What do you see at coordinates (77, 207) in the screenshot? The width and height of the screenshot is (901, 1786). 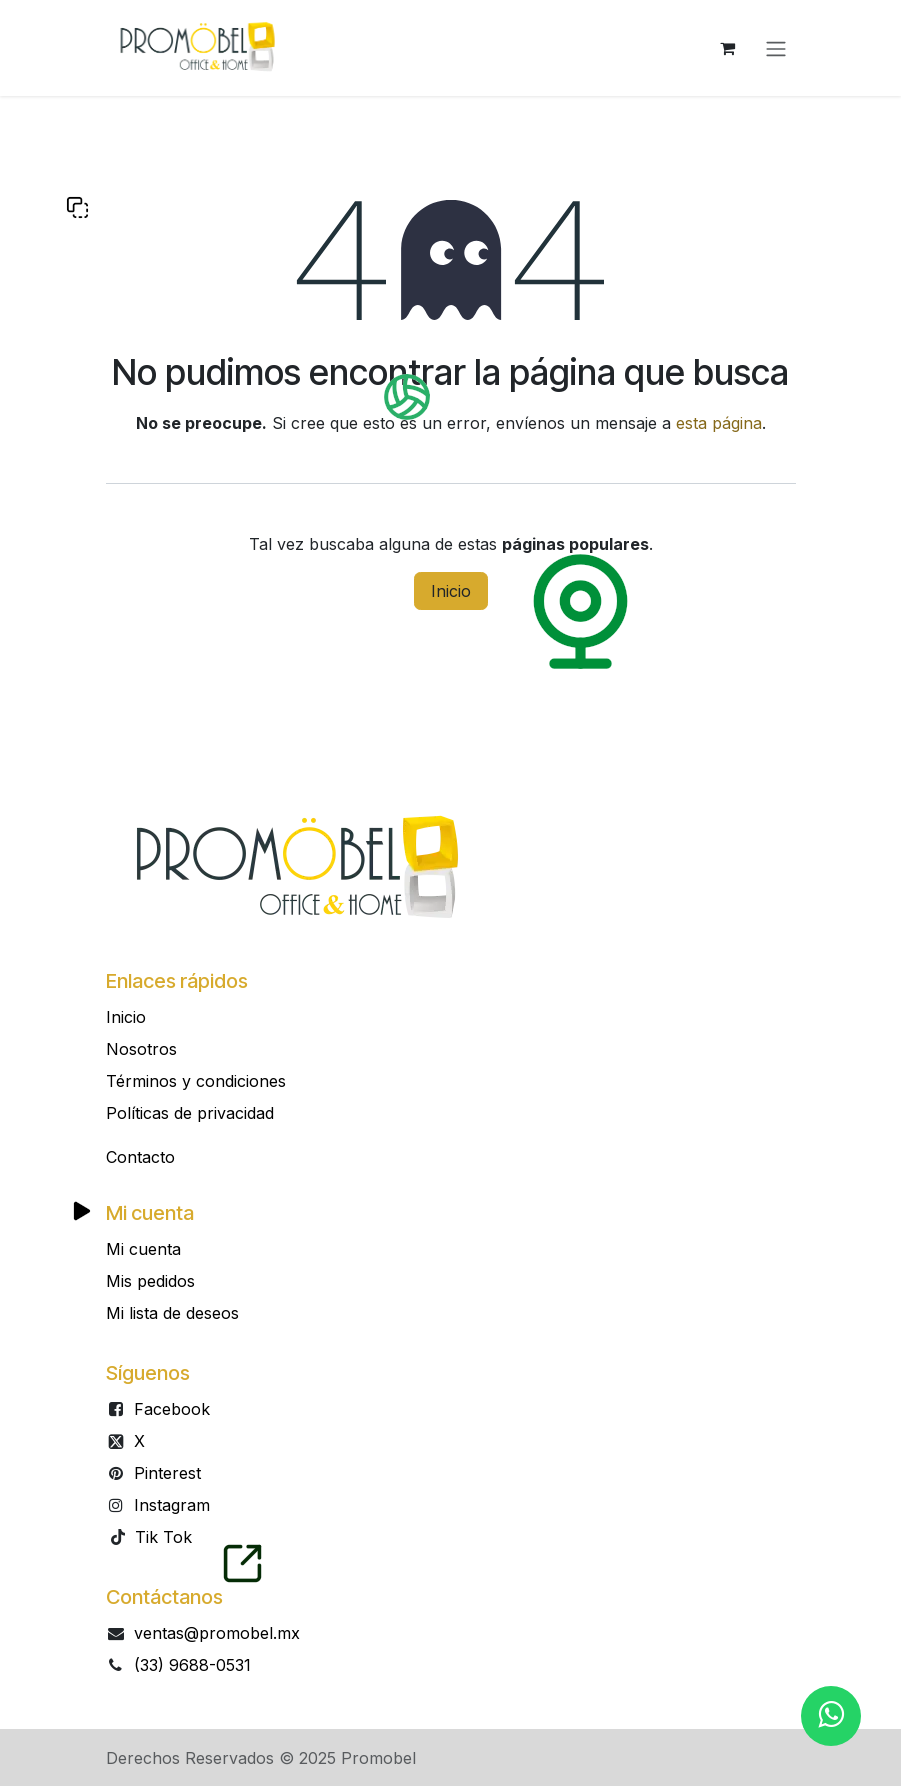 I see `subtract or remove a selected shape` at bounding box center [77, 207].